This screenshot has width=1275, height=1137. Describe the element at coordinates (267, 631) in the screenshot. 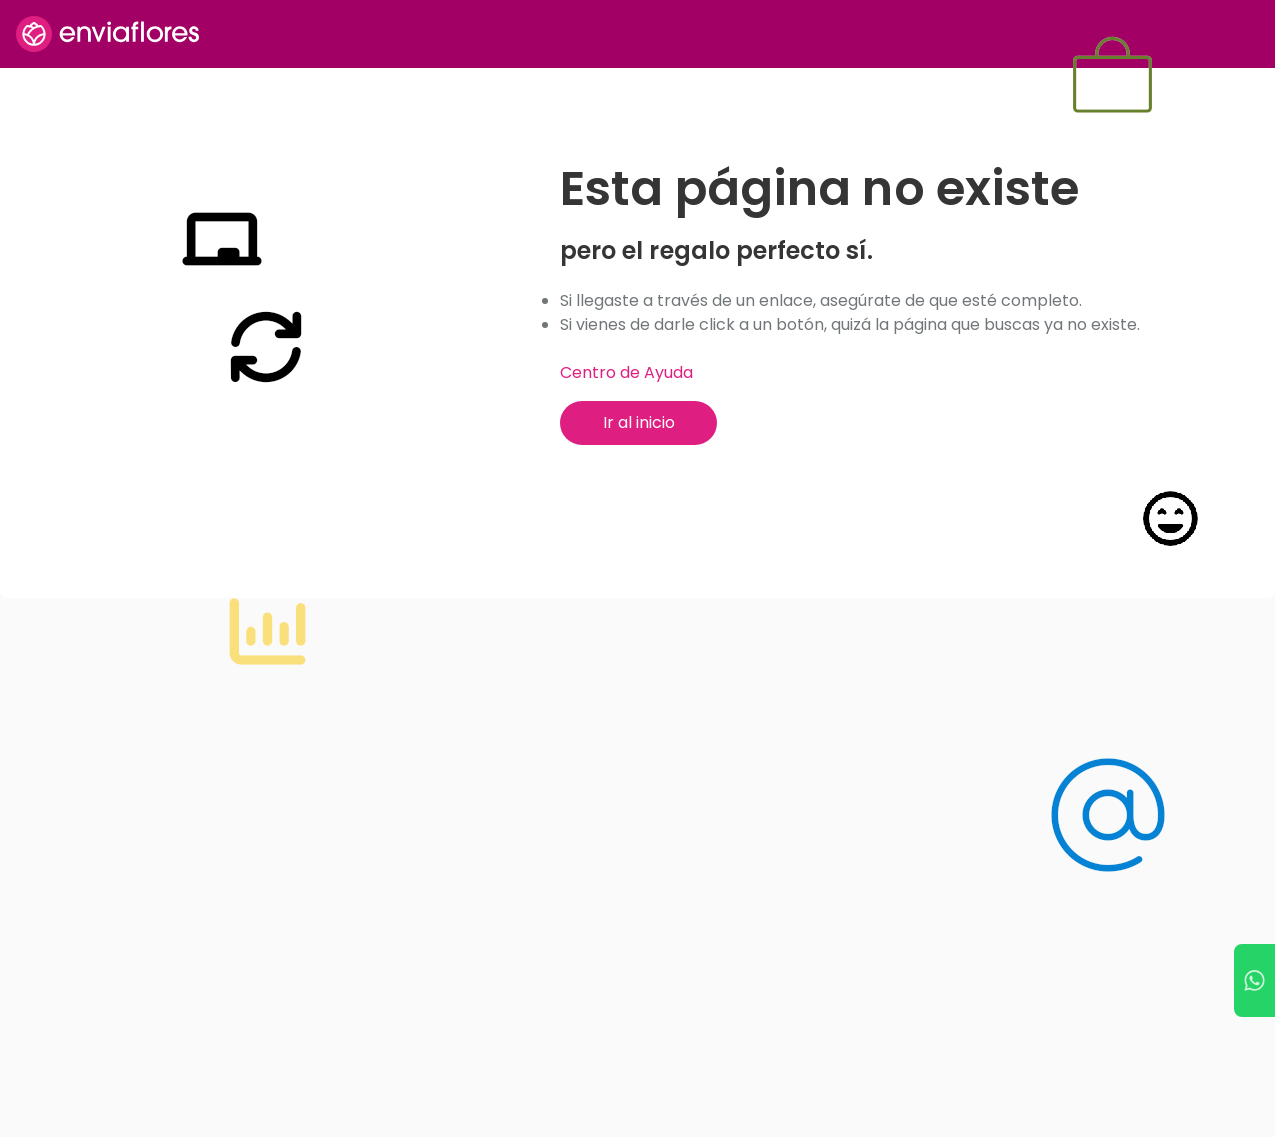

I see `view analytics or statistics` at that location.